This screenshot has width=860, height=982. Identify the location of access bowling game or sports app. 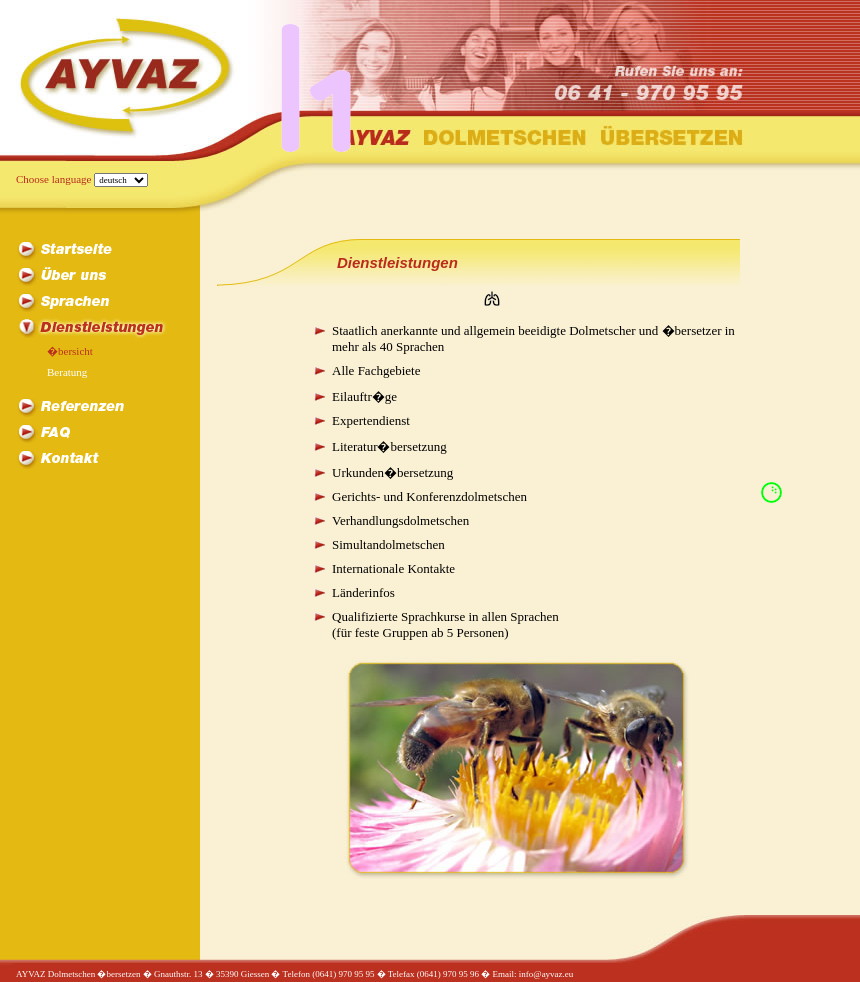
(771, 492).